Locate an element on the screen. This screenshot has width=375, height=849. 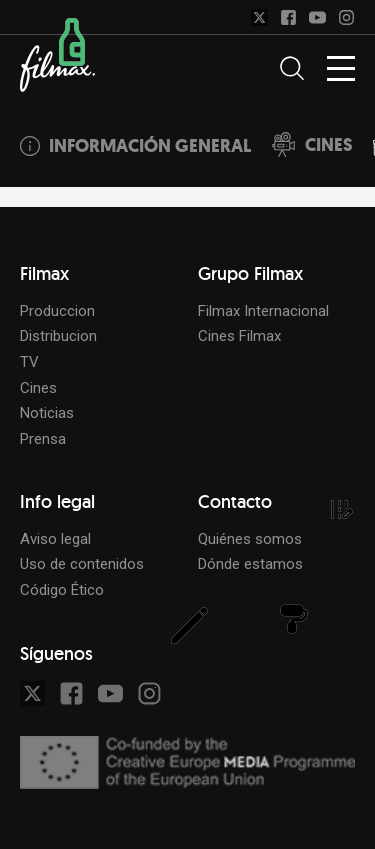
access painting or drawing tools is located at coordinates (292, 619).